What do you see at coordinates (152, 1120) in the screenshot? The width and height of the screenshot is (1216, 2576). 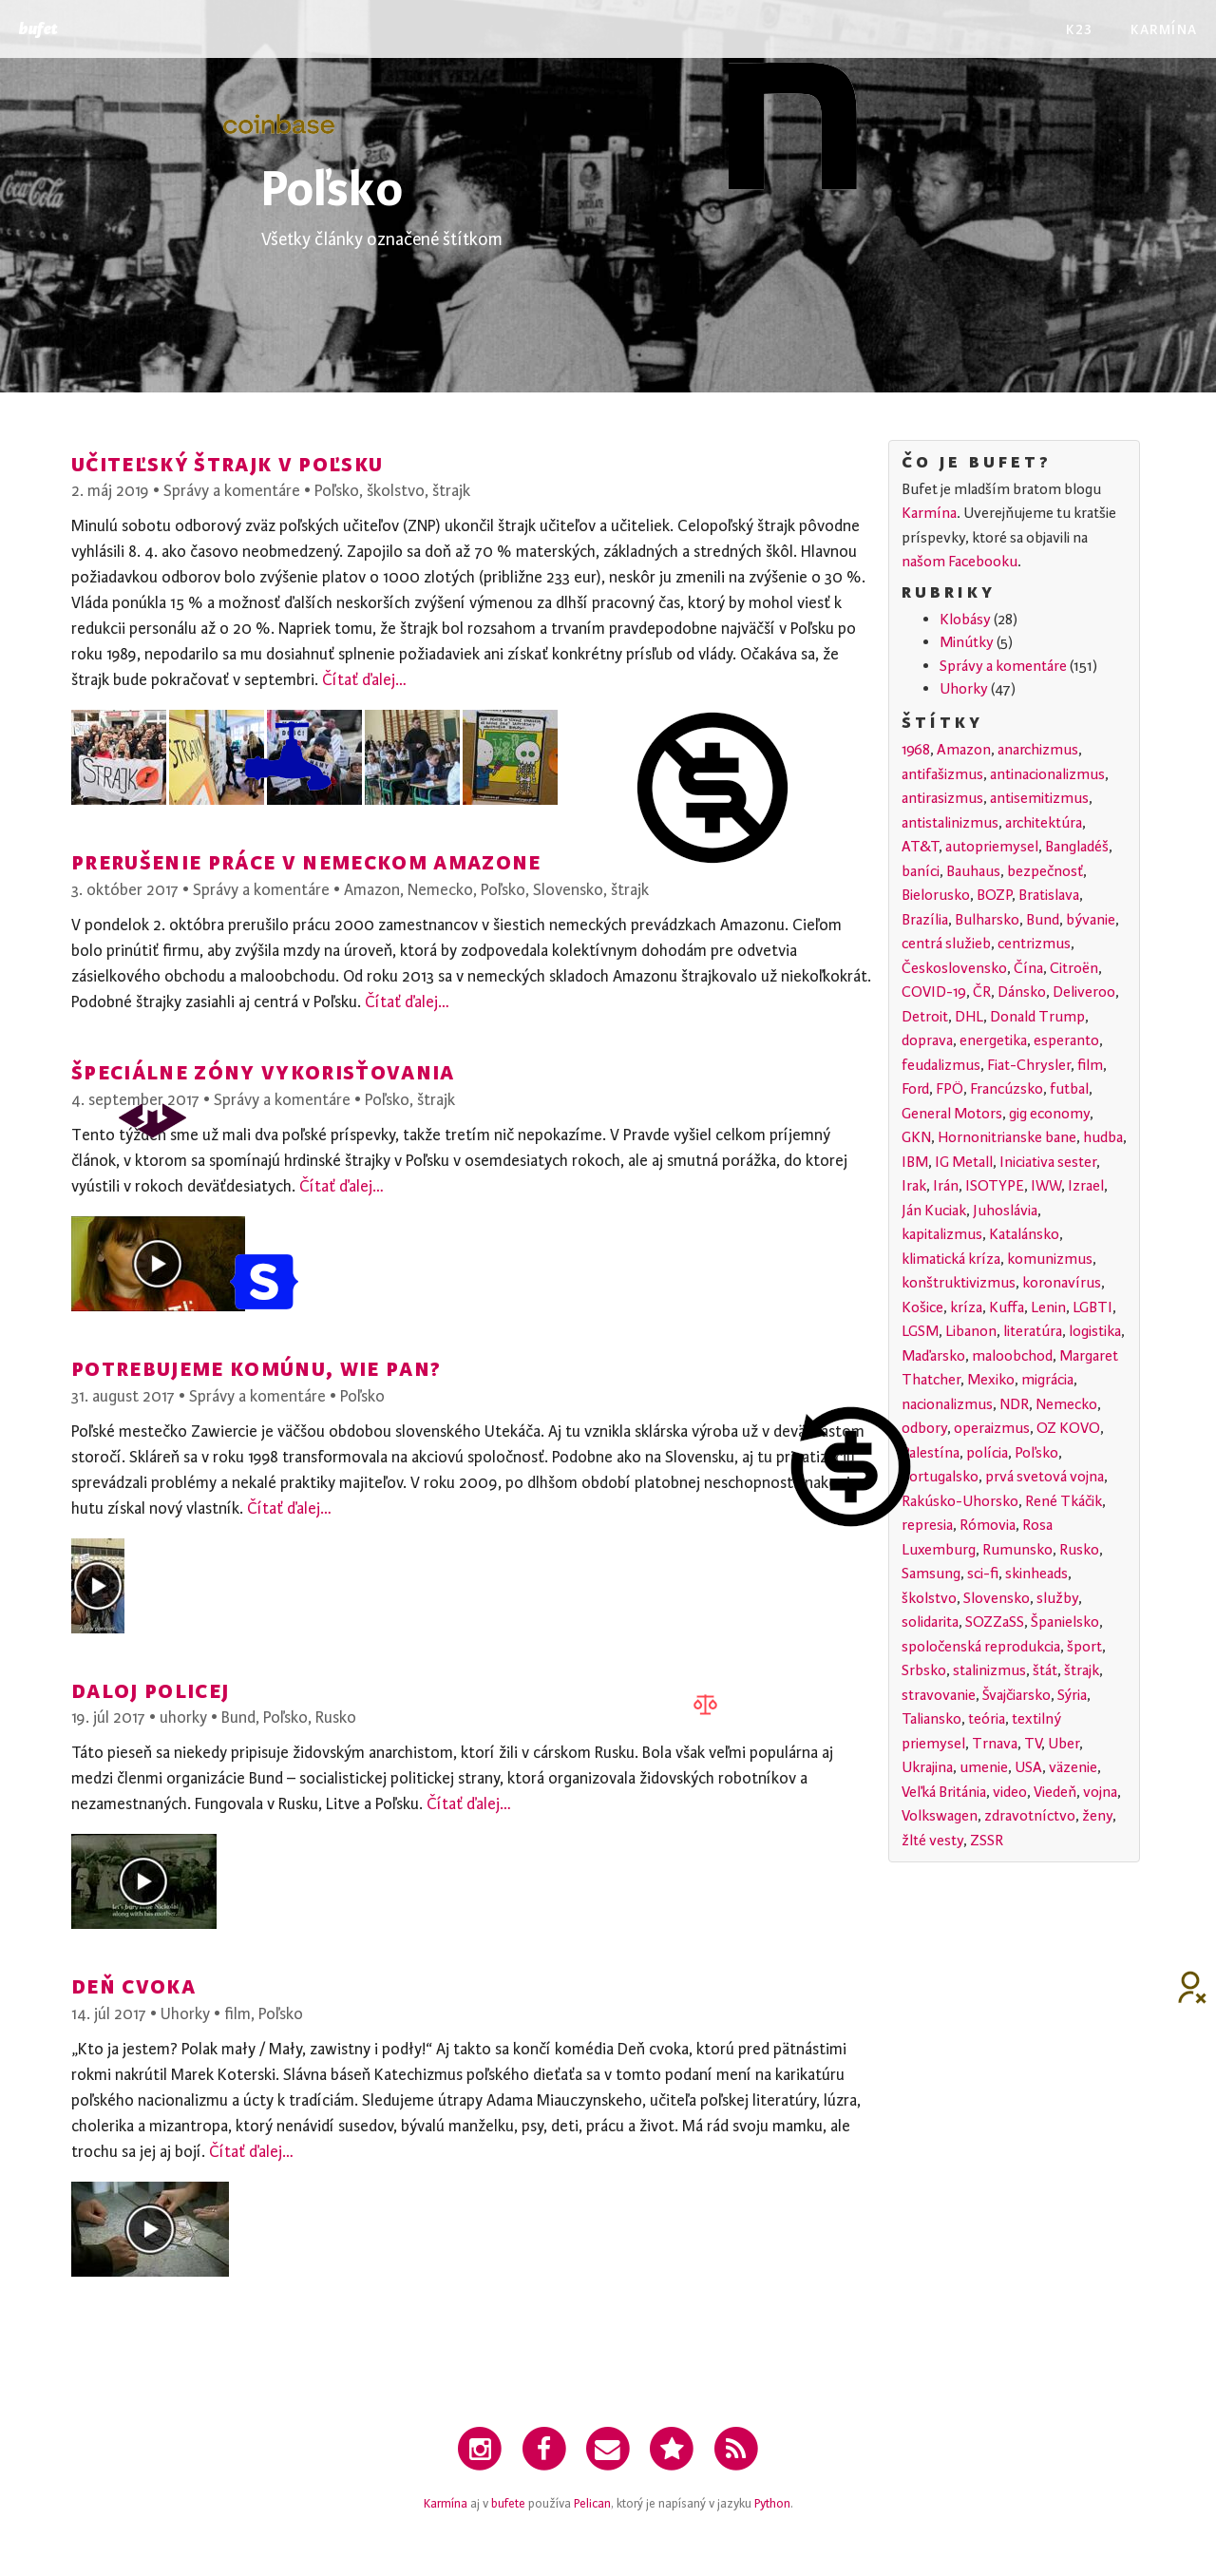 I see `basic attention token (bat) cryptocurrency logo` at bounding box center [152, 1120].